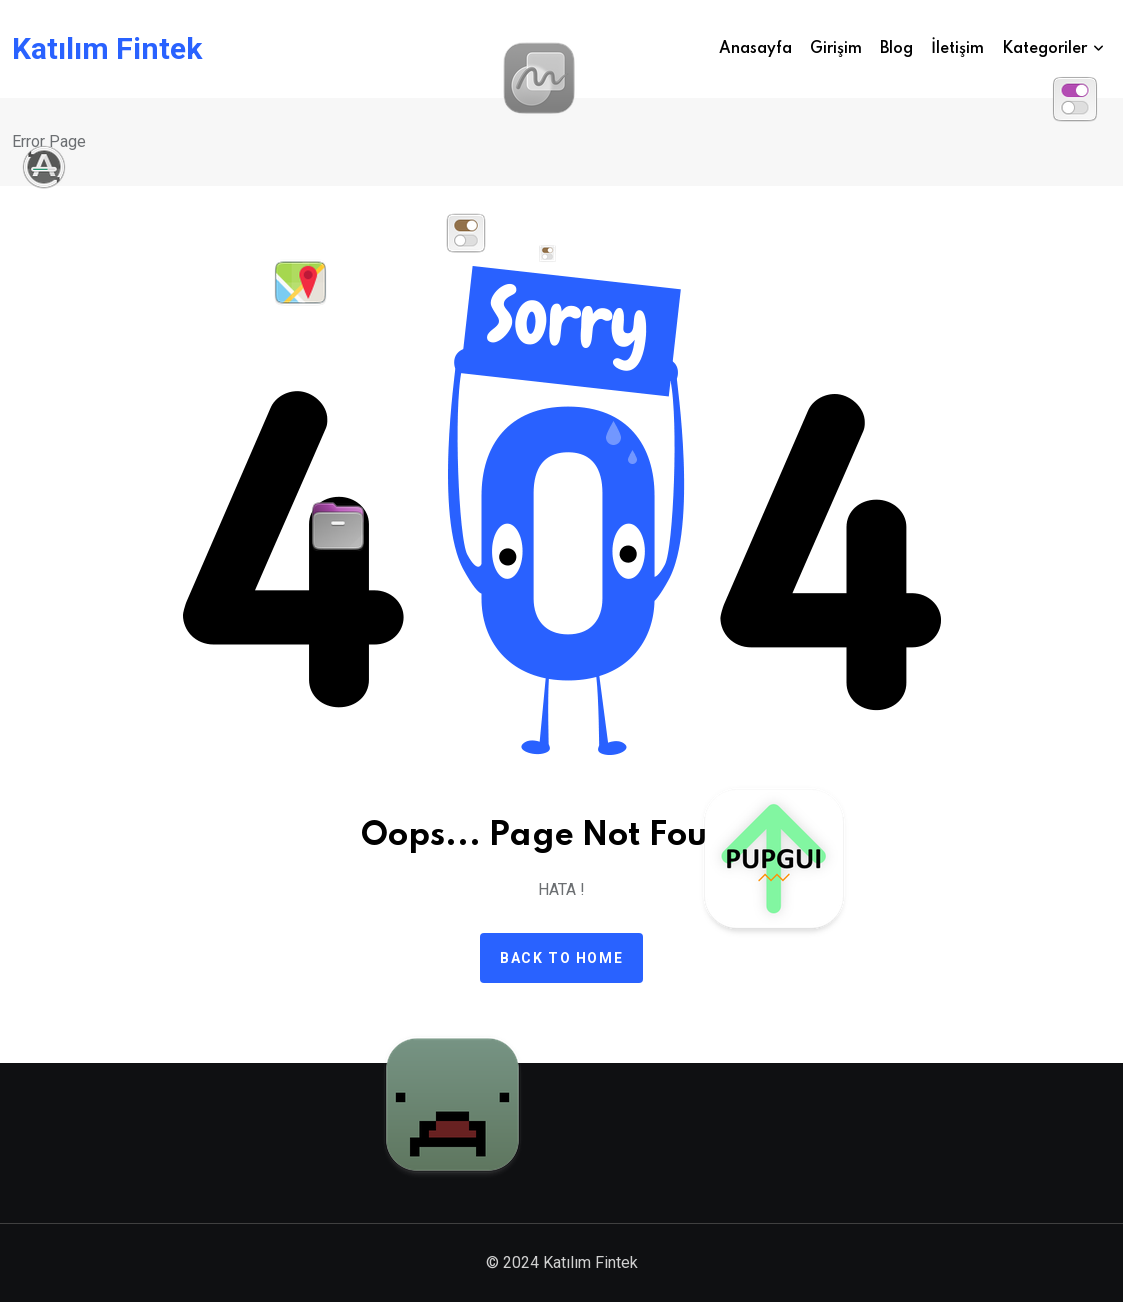 The image size is (1123, 1302). What do you see at coordinates (44, 167) in the screenshot?
I see `open the software update manager` at bounding box center [44, 167].